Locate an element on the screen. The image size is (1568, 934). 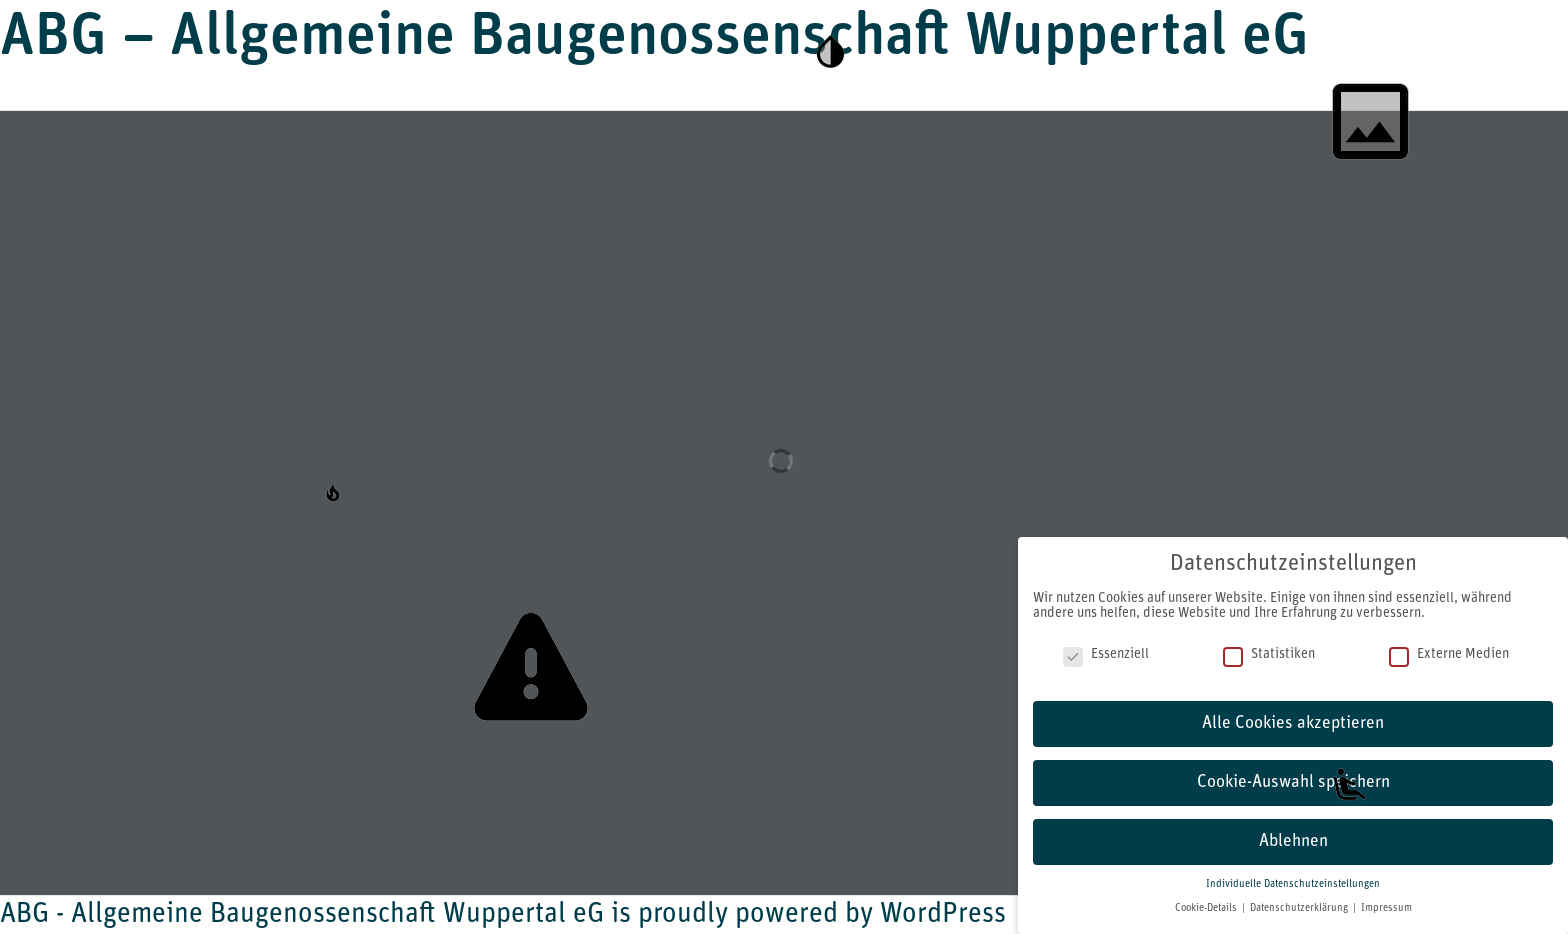
indicates a warning or important alert is located at coordinates (531, 670).